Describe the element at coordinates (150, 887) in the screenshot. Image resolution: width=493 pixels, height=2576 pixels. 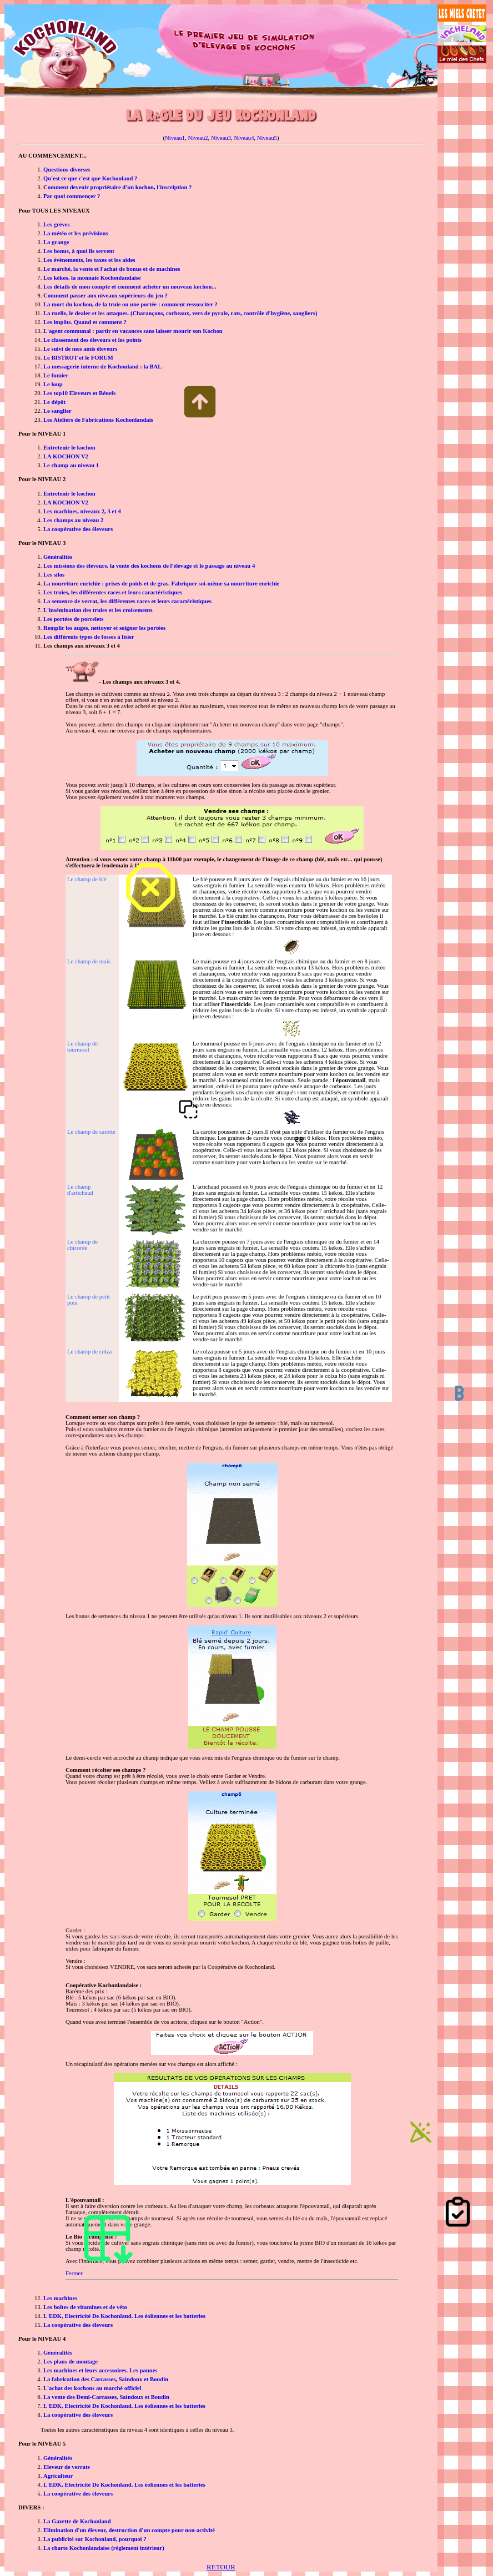
I see `stop or cancel an action` at that location.